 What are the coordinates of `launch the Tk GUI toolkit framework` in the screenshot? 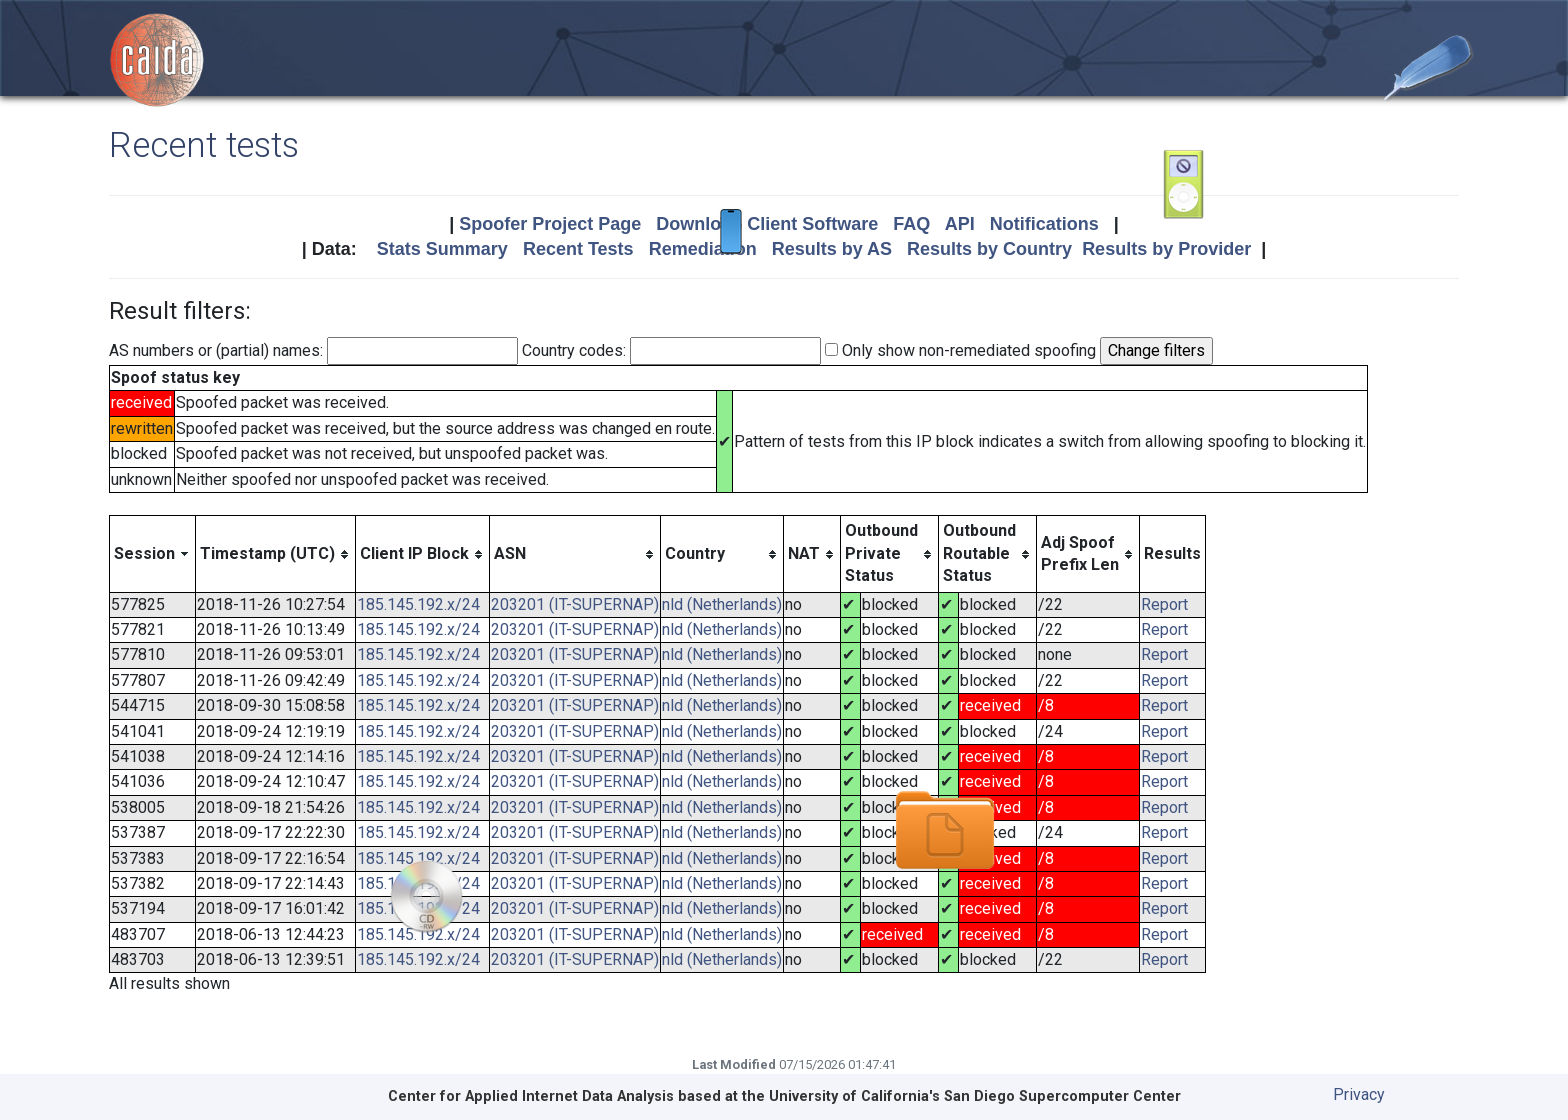 It's located at (1429, 67).